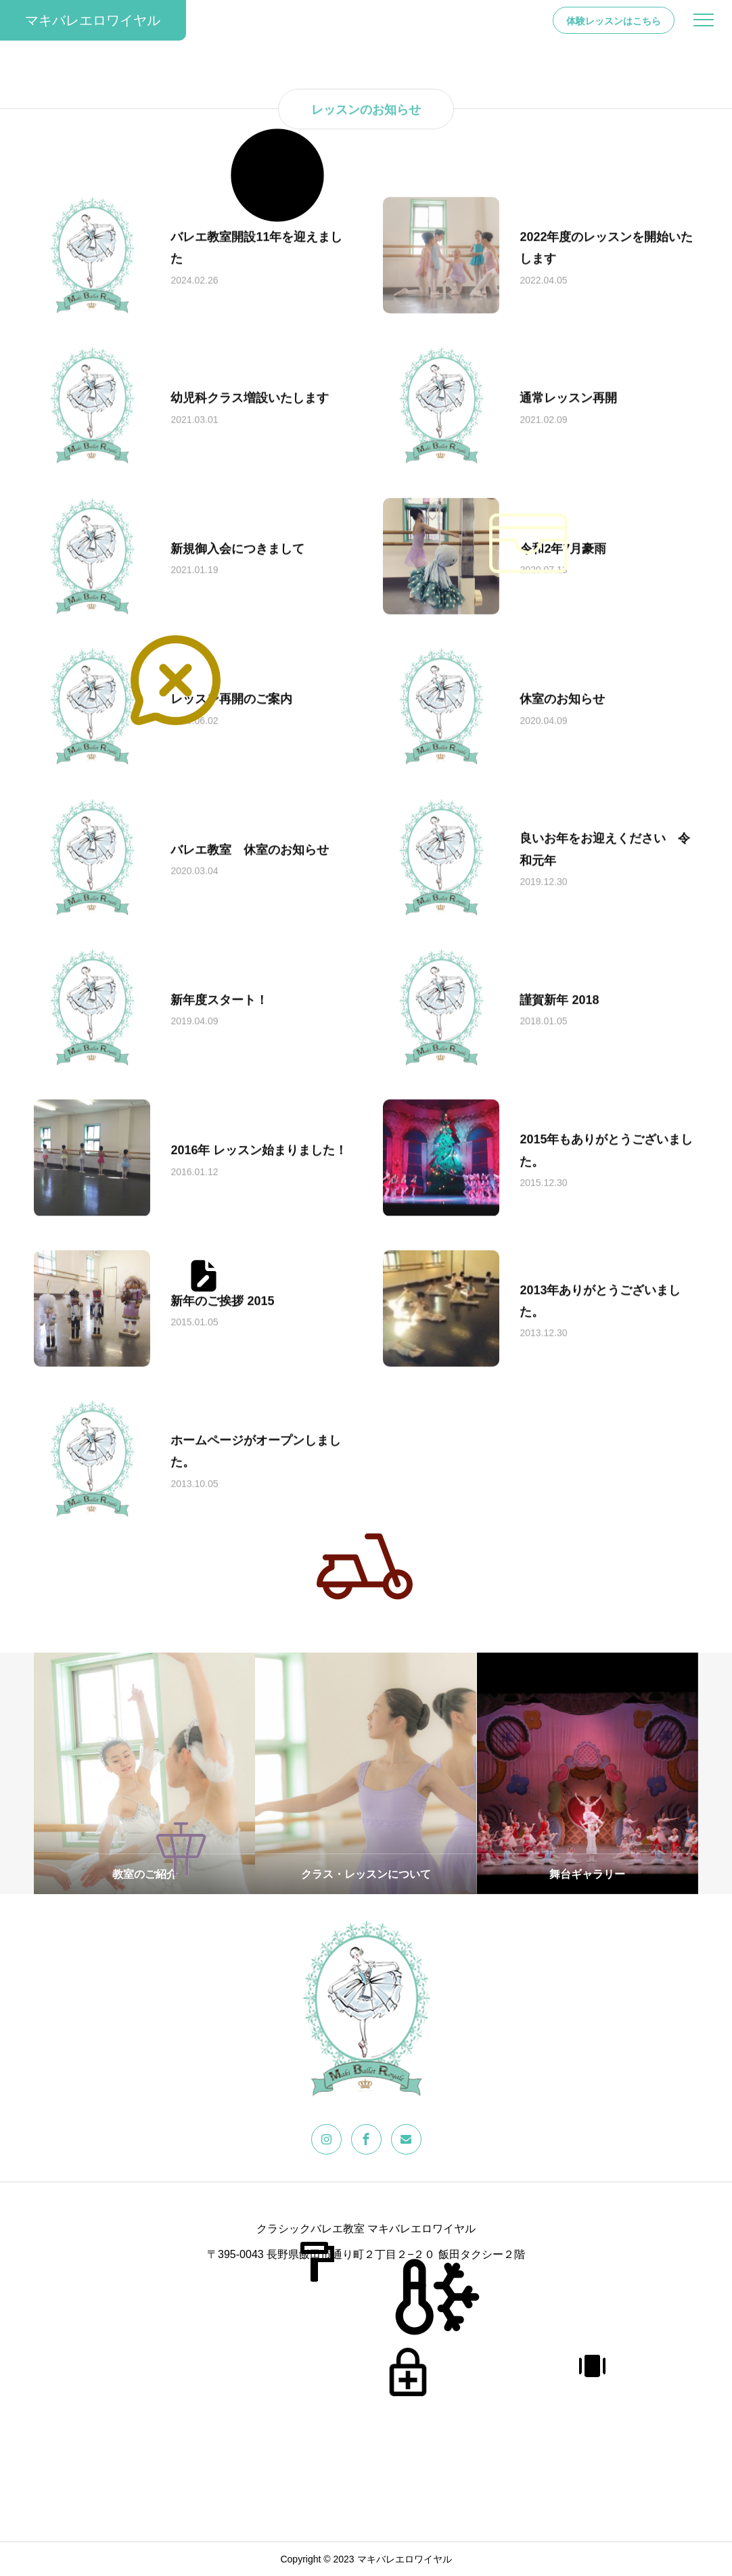 This screenshot has width=732, height=2576. I want to click on indicates cold or freezing temperature, so click(437, 2297).